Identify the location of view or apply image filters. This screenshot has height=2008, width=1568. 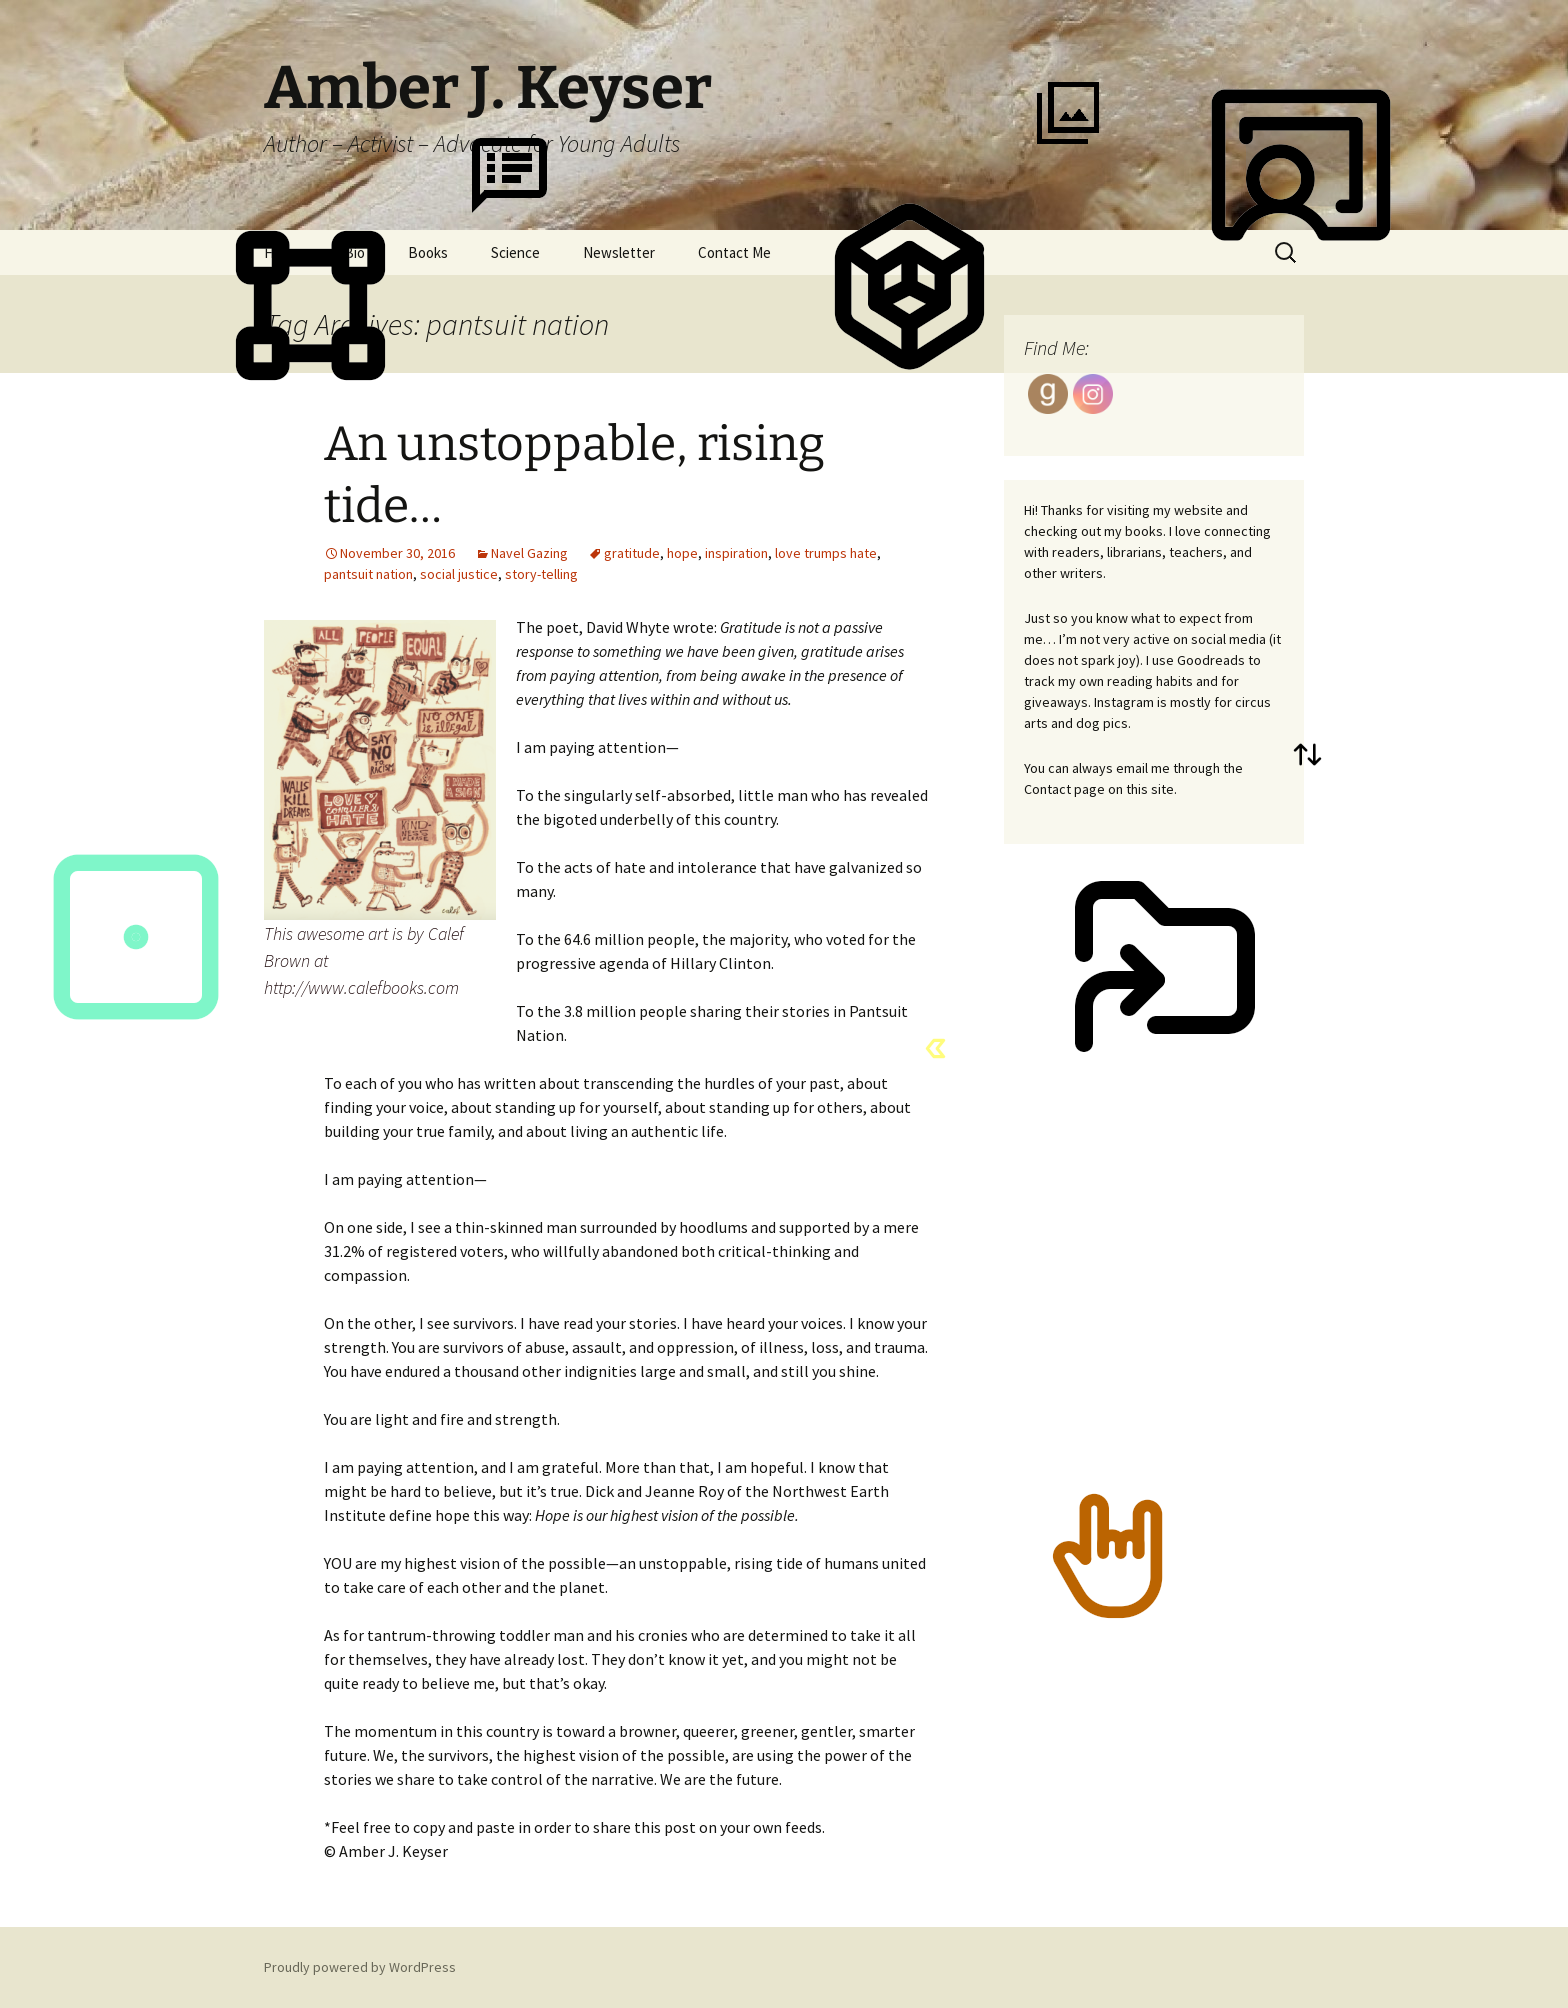
(1068, 113).